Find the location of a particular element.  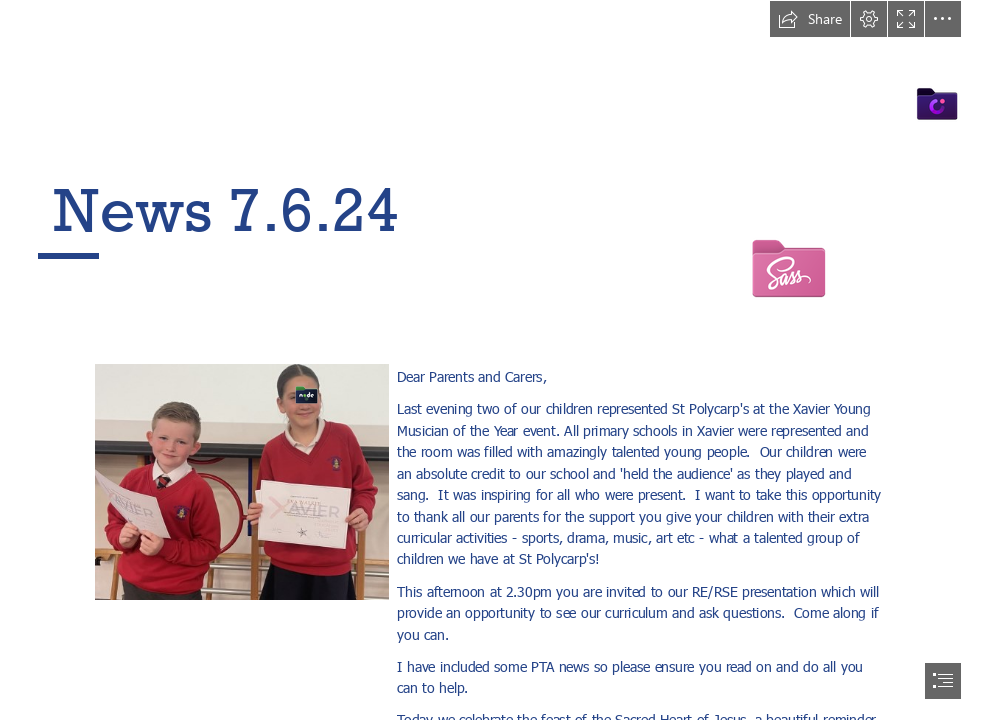

open folder containing node.js project files is located at coordinates (306, 395).